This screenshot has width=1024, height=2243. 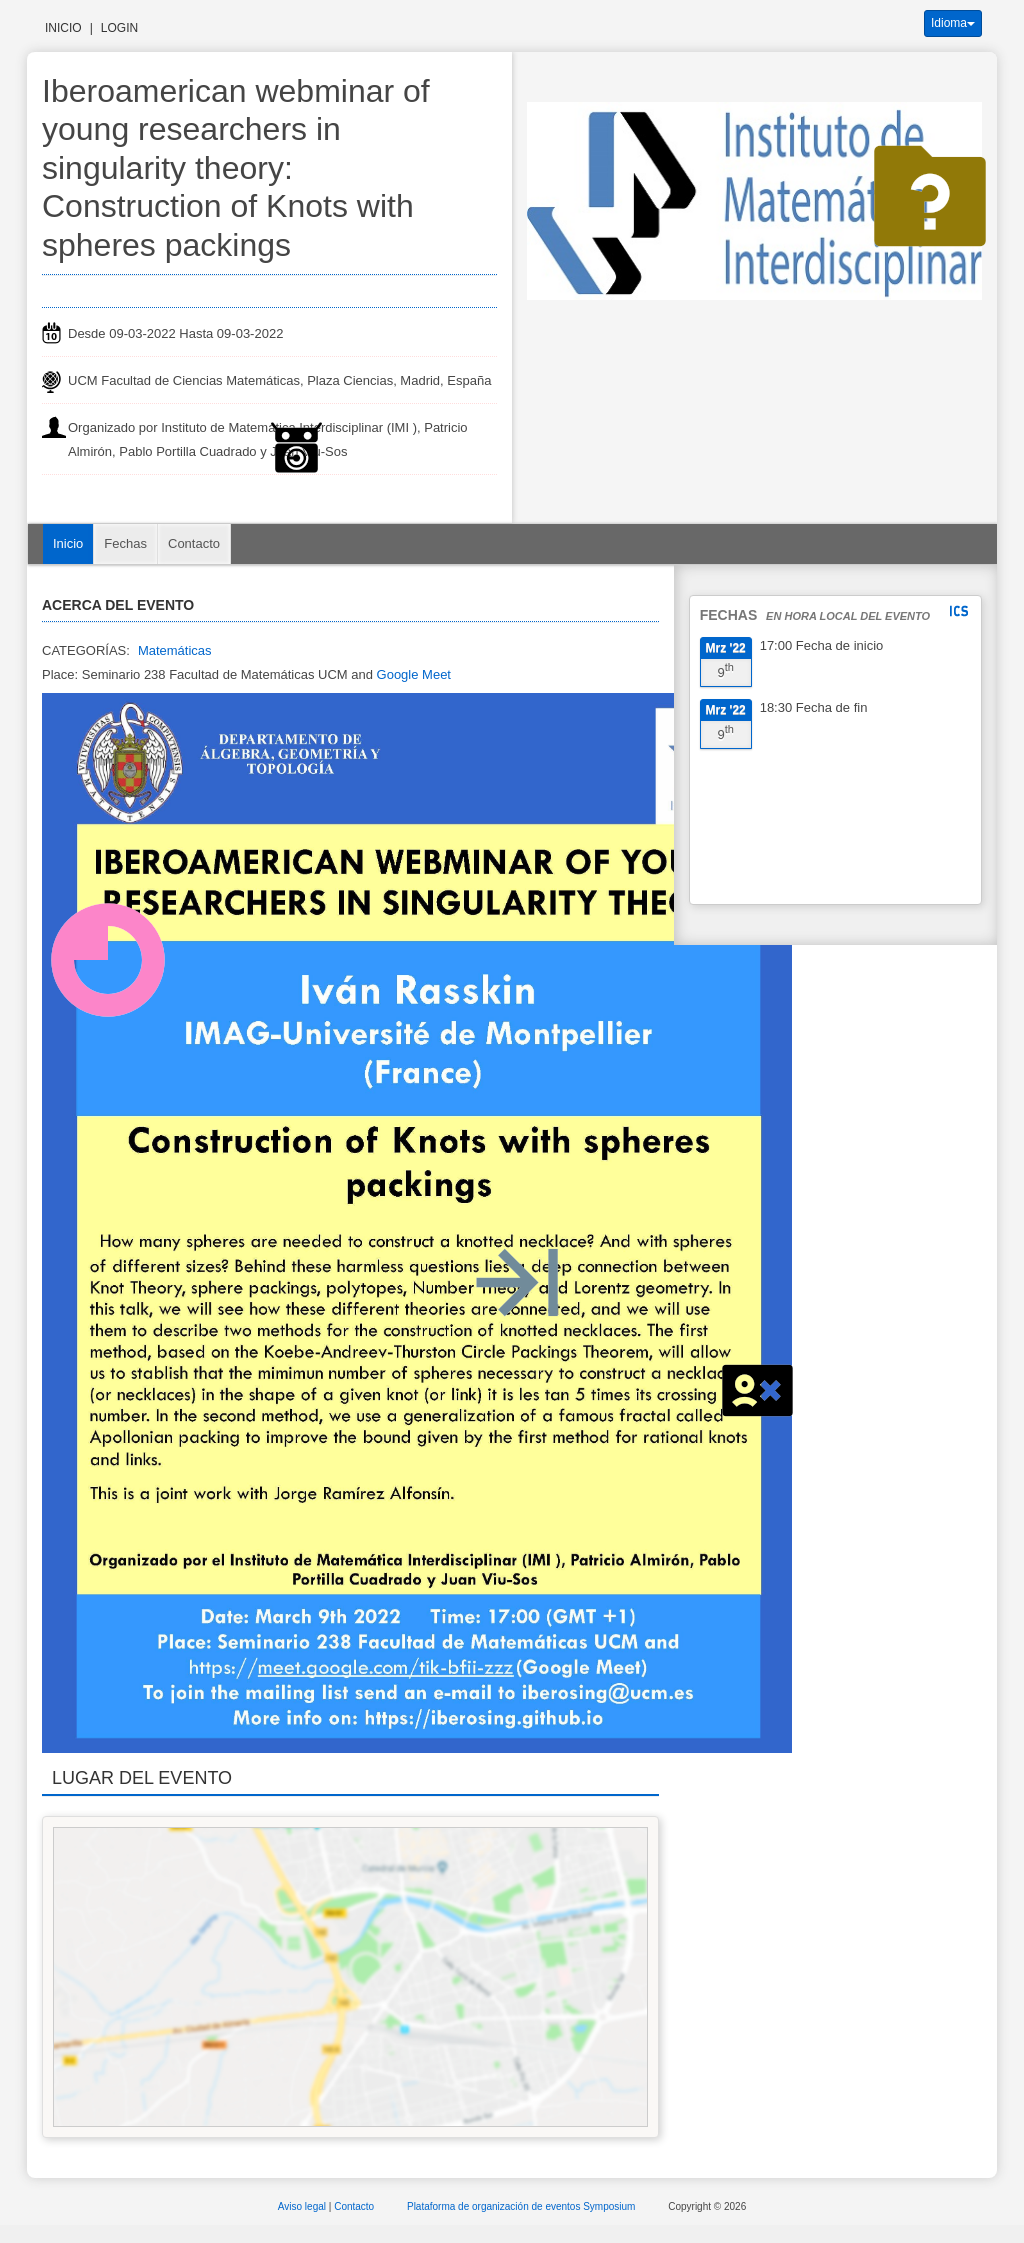 I want to click on indicates an expired pass or credential, so click(x=757, y=1390).